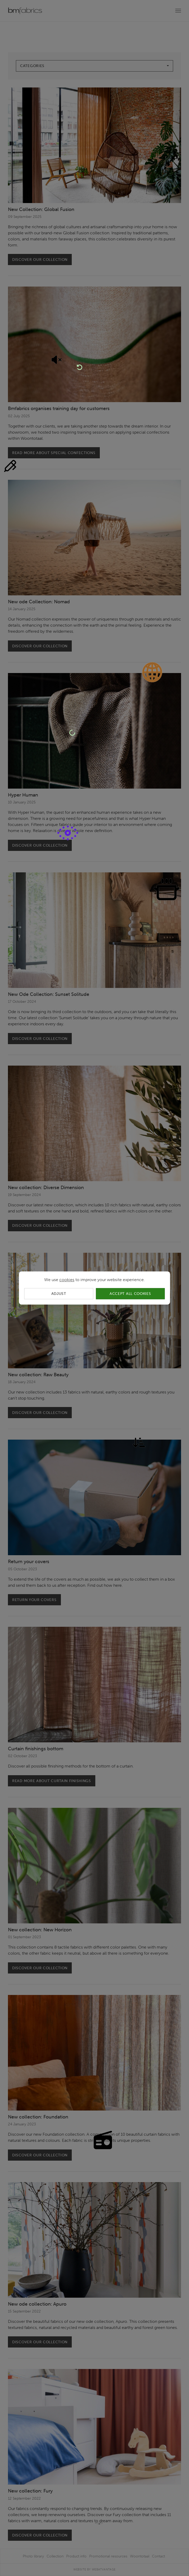  Describe the element at coordinates (68, 833) in the screenshot. I see `preview mode with limited visibility` at that location.